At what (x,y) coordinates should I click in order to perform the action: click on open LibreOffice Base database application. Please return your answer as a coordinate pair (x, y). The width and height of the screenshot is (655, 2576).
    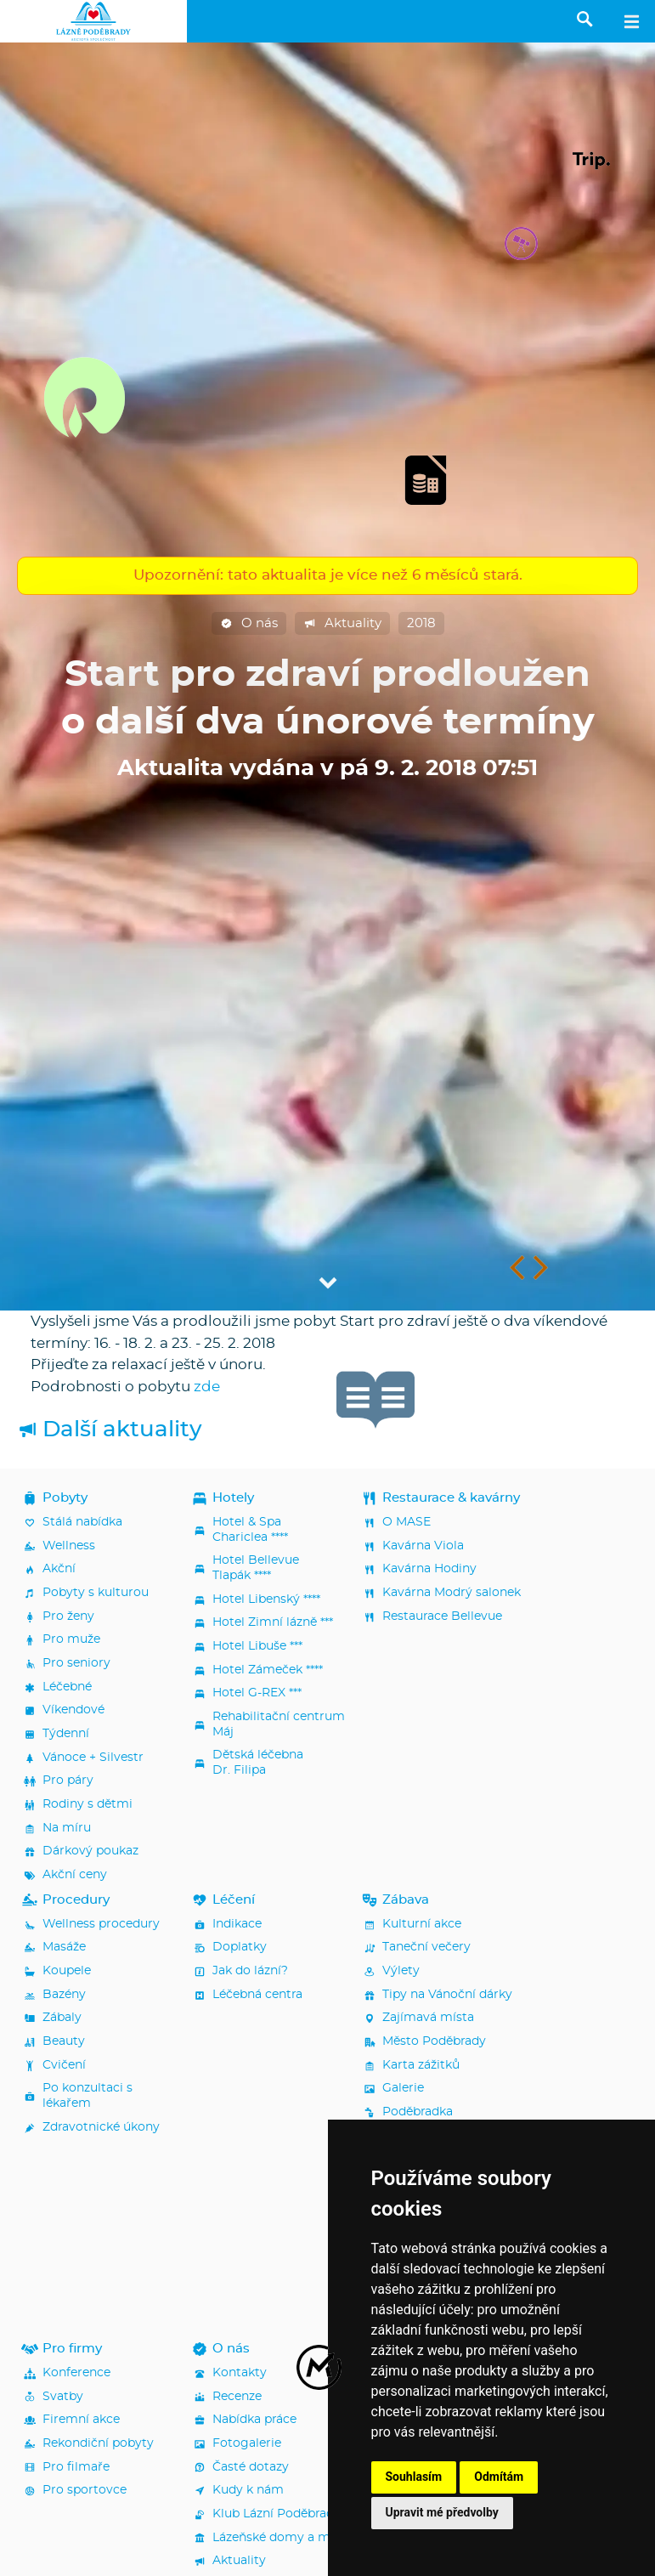
    Looking at the image, I should click on (426, 480).